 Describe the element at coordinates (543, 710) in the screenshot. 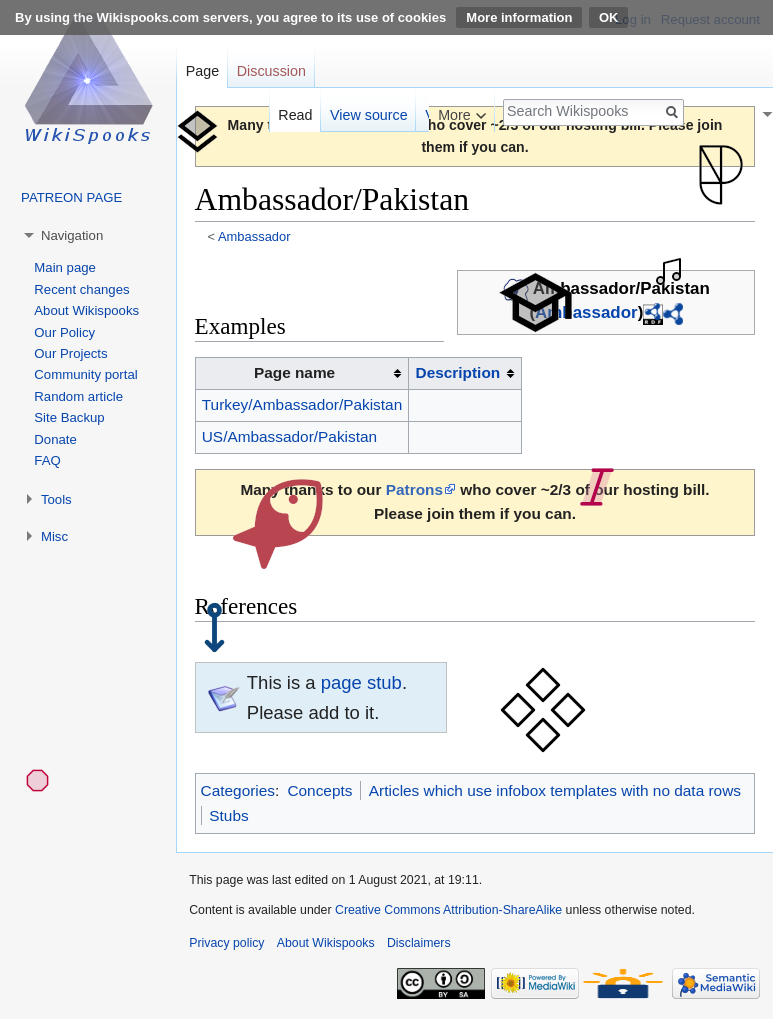

I see `decorative pattern or design element` at that location.